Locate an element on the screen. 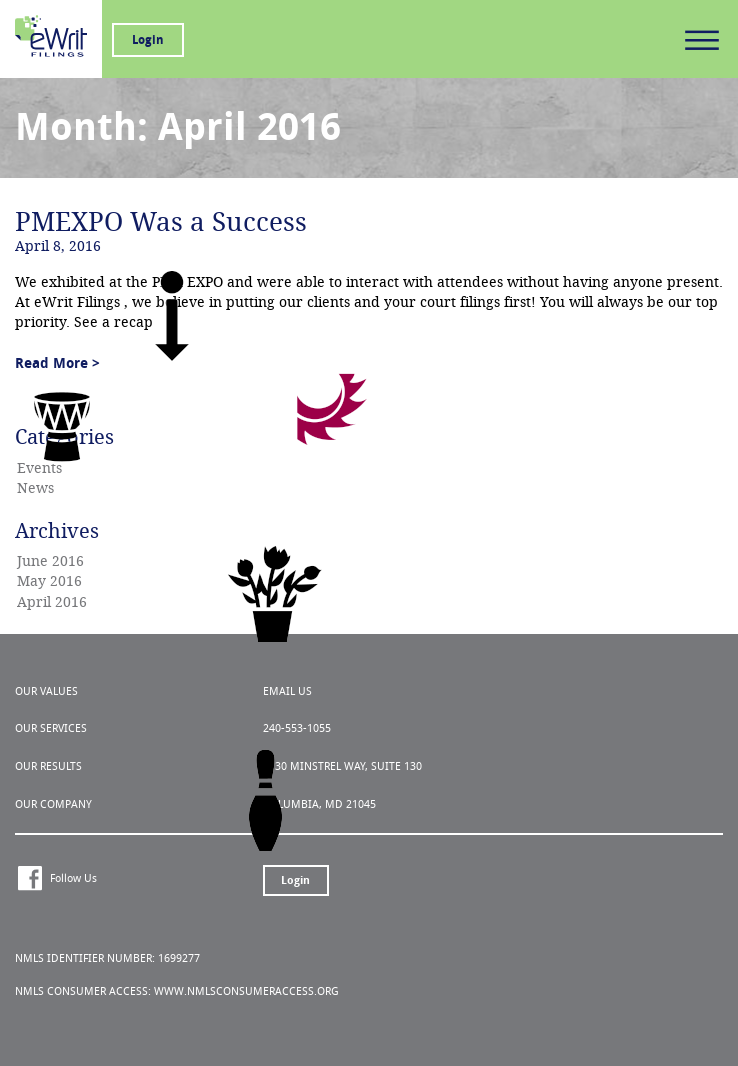  select djembe or african drum instrument is located at coordinates (62, 425).